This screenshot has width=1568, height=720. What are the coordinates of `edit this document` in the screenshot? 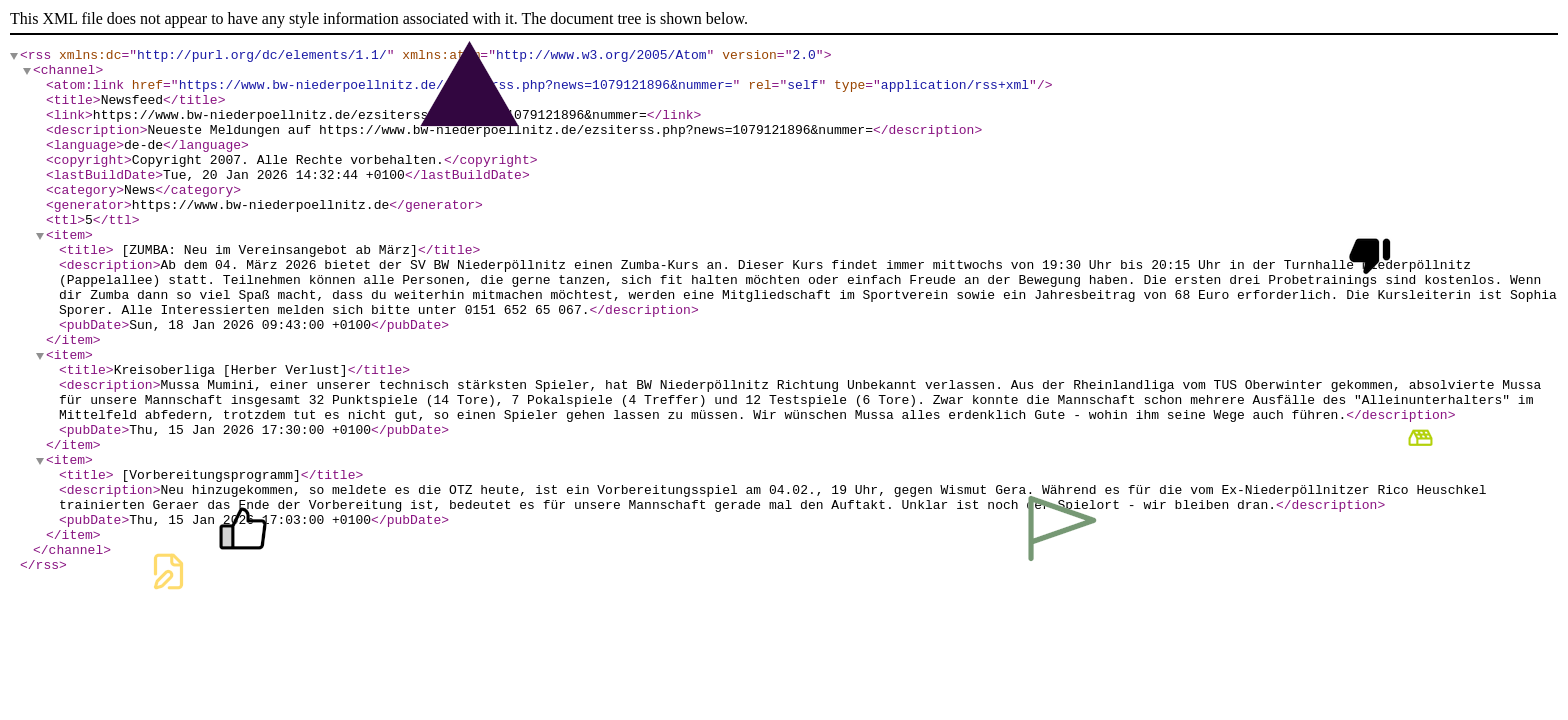 It's located at (168, 571).